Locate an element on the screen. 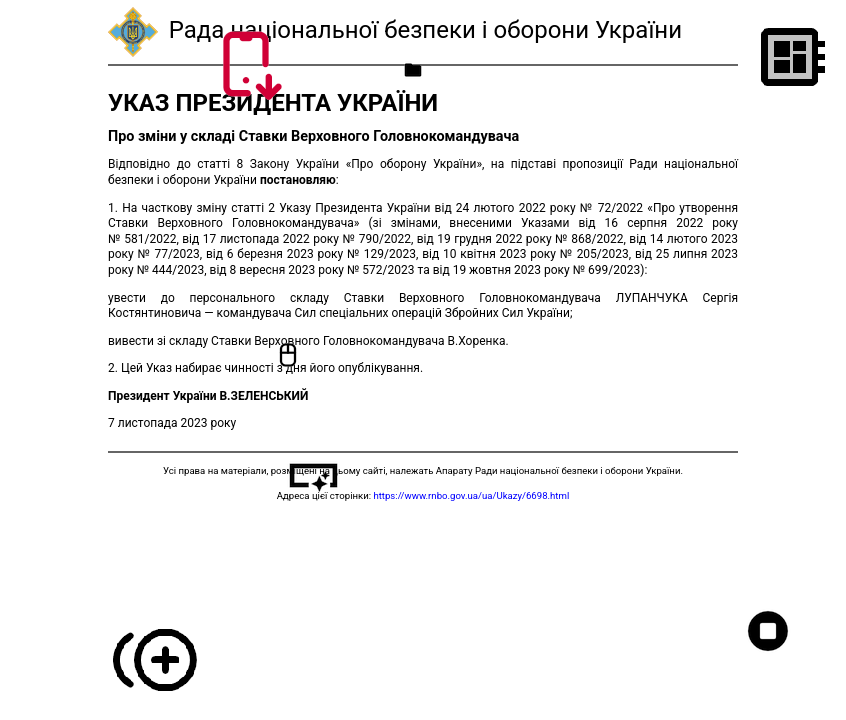  stop media playback is located at coordinates (768, 631).